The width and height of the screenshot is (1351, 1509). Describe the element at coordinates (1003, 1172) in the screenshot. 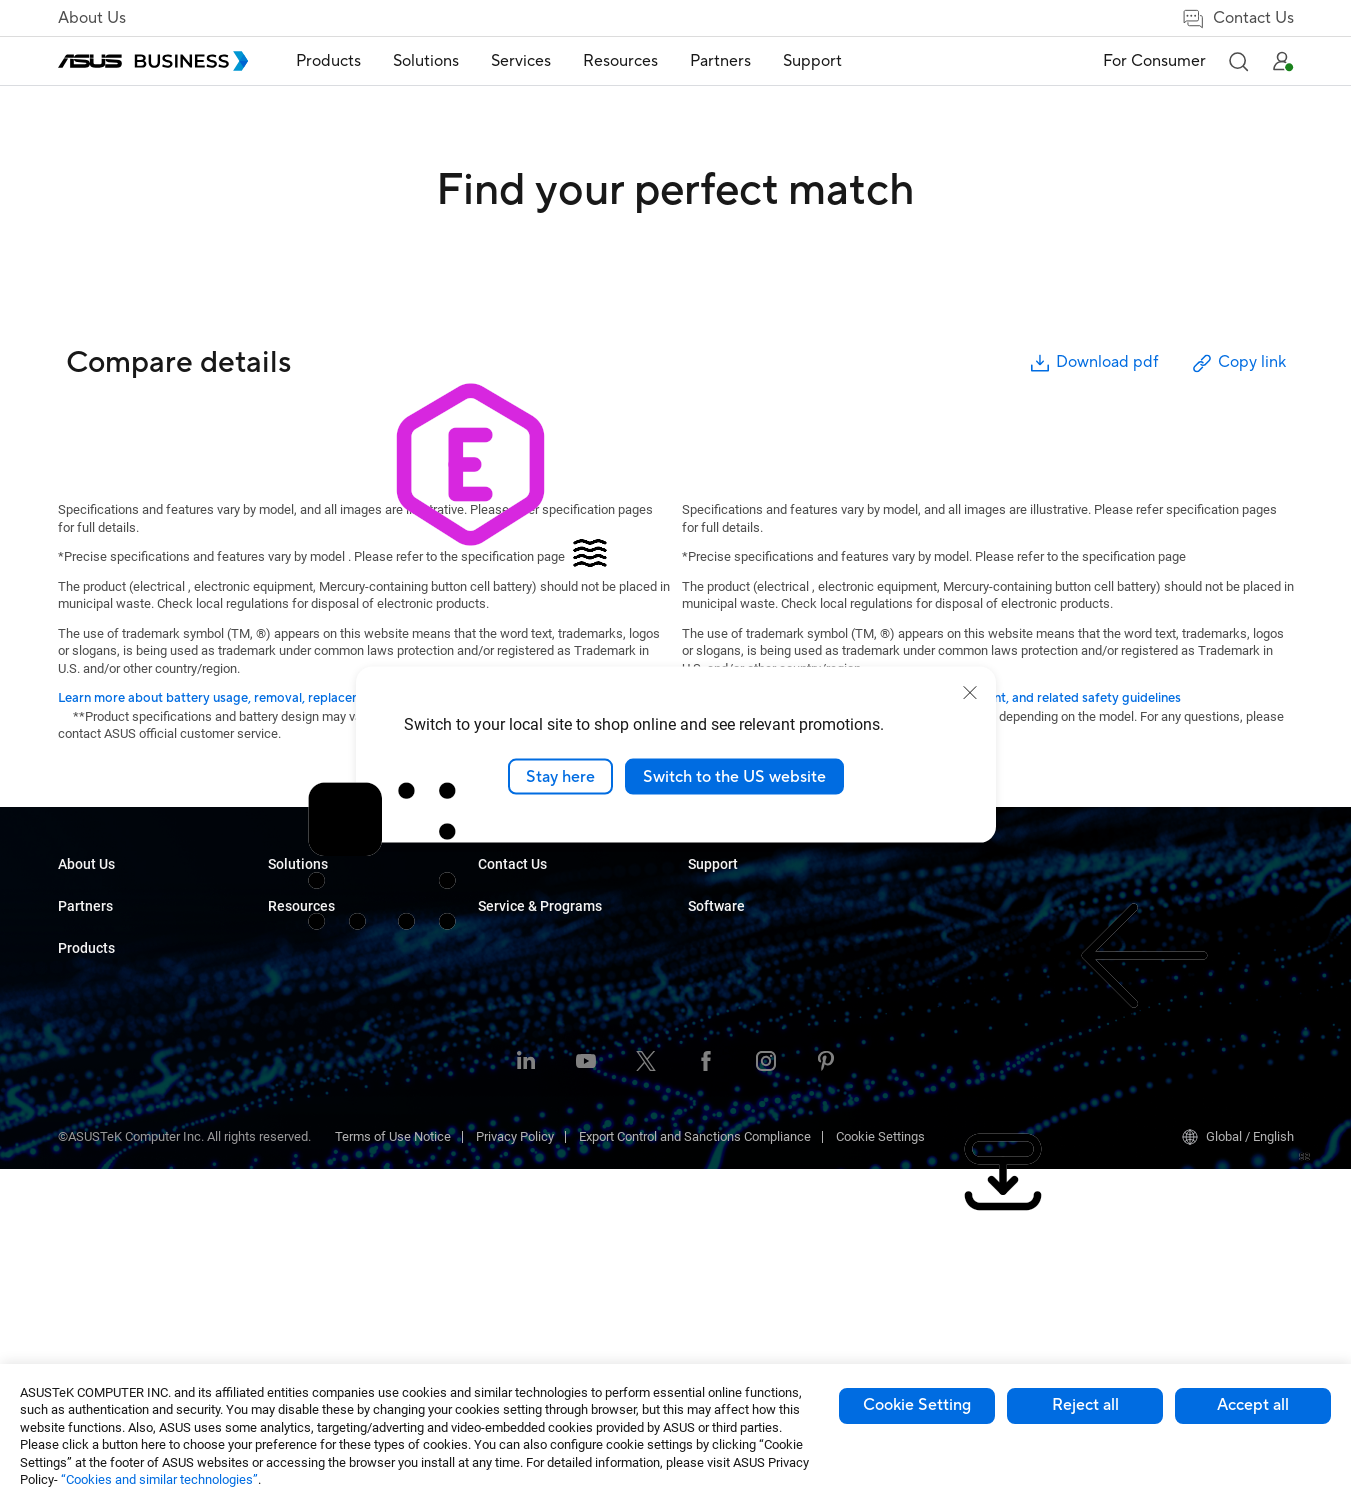

I see `move element to bottom of layout` at that location.